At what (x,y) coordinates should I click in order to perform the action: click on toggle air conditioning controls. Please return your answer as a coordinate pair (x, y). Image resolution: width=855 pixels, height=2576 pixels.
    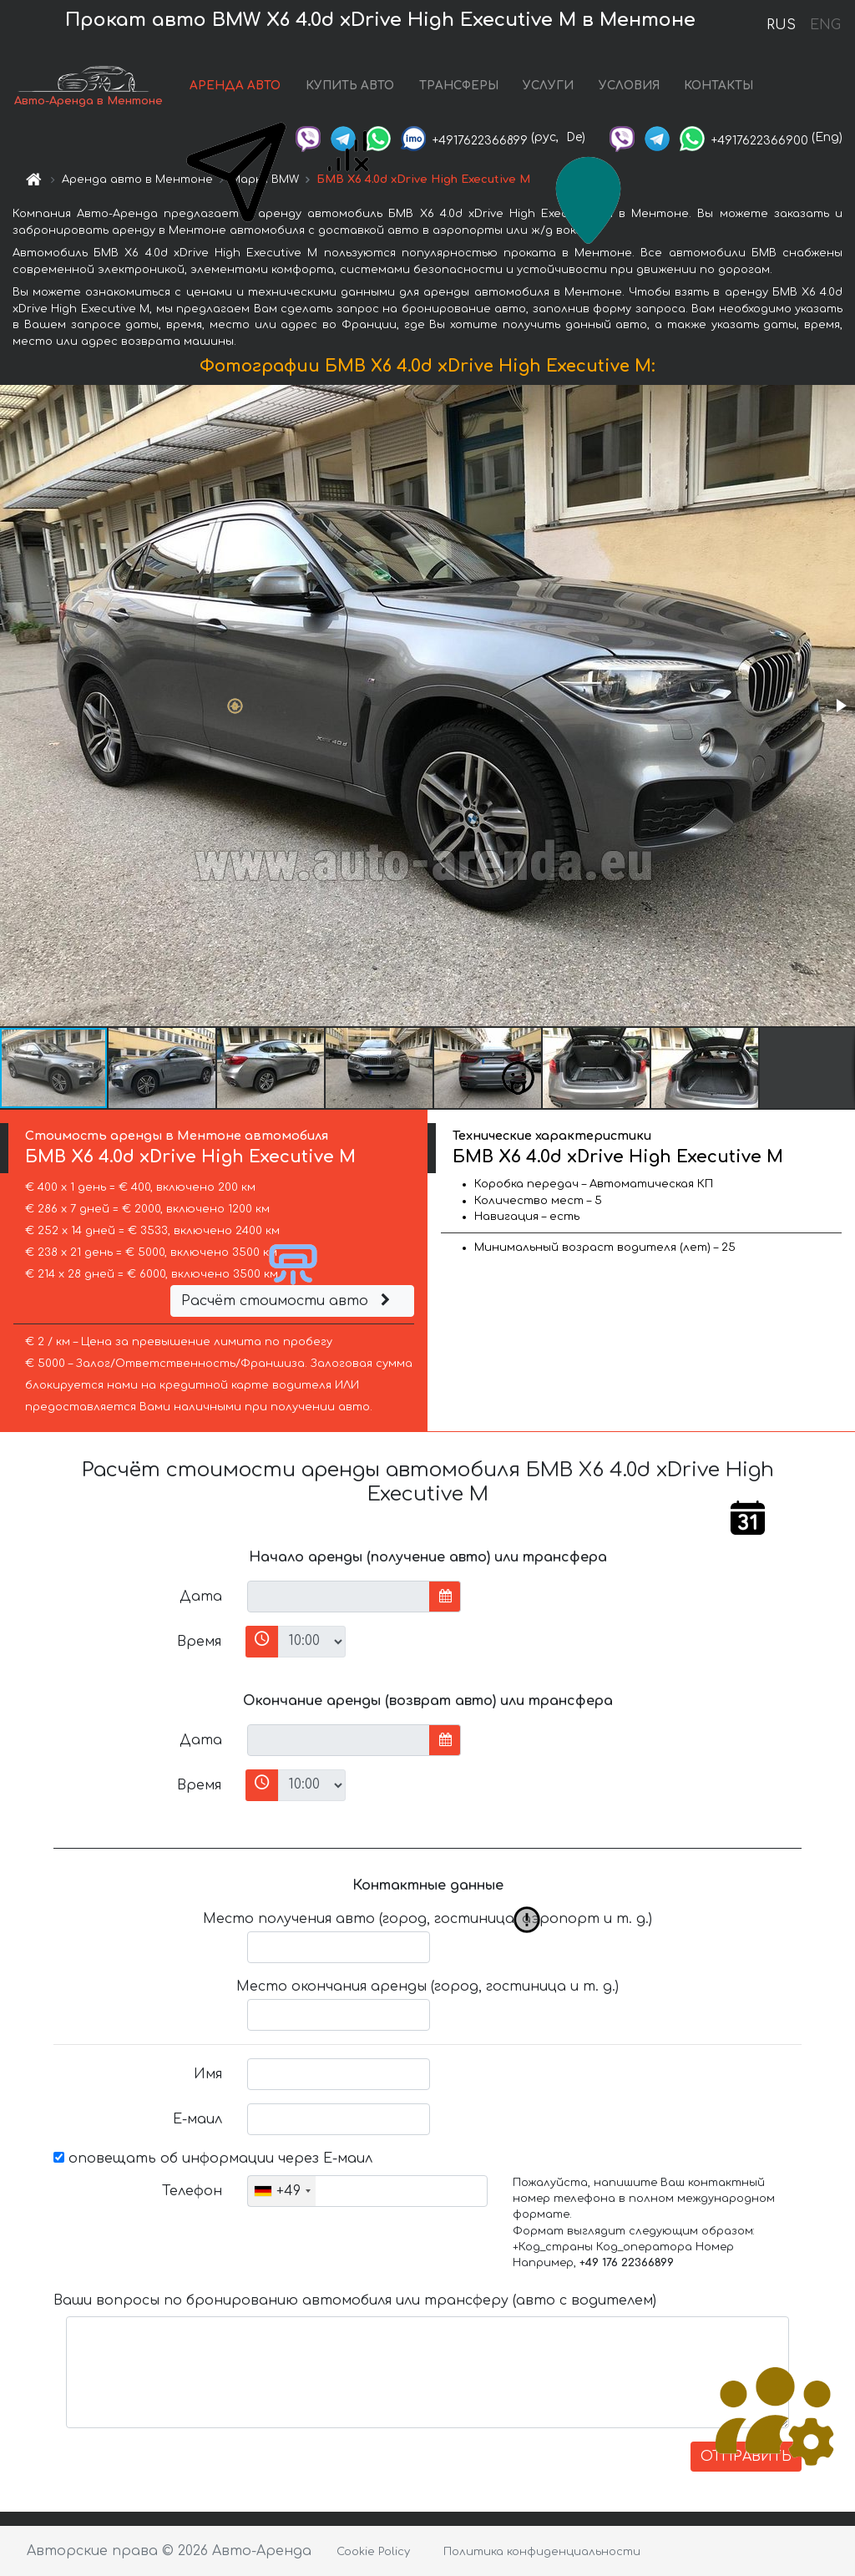
    Looking at the image, I should click on (293, 1263).